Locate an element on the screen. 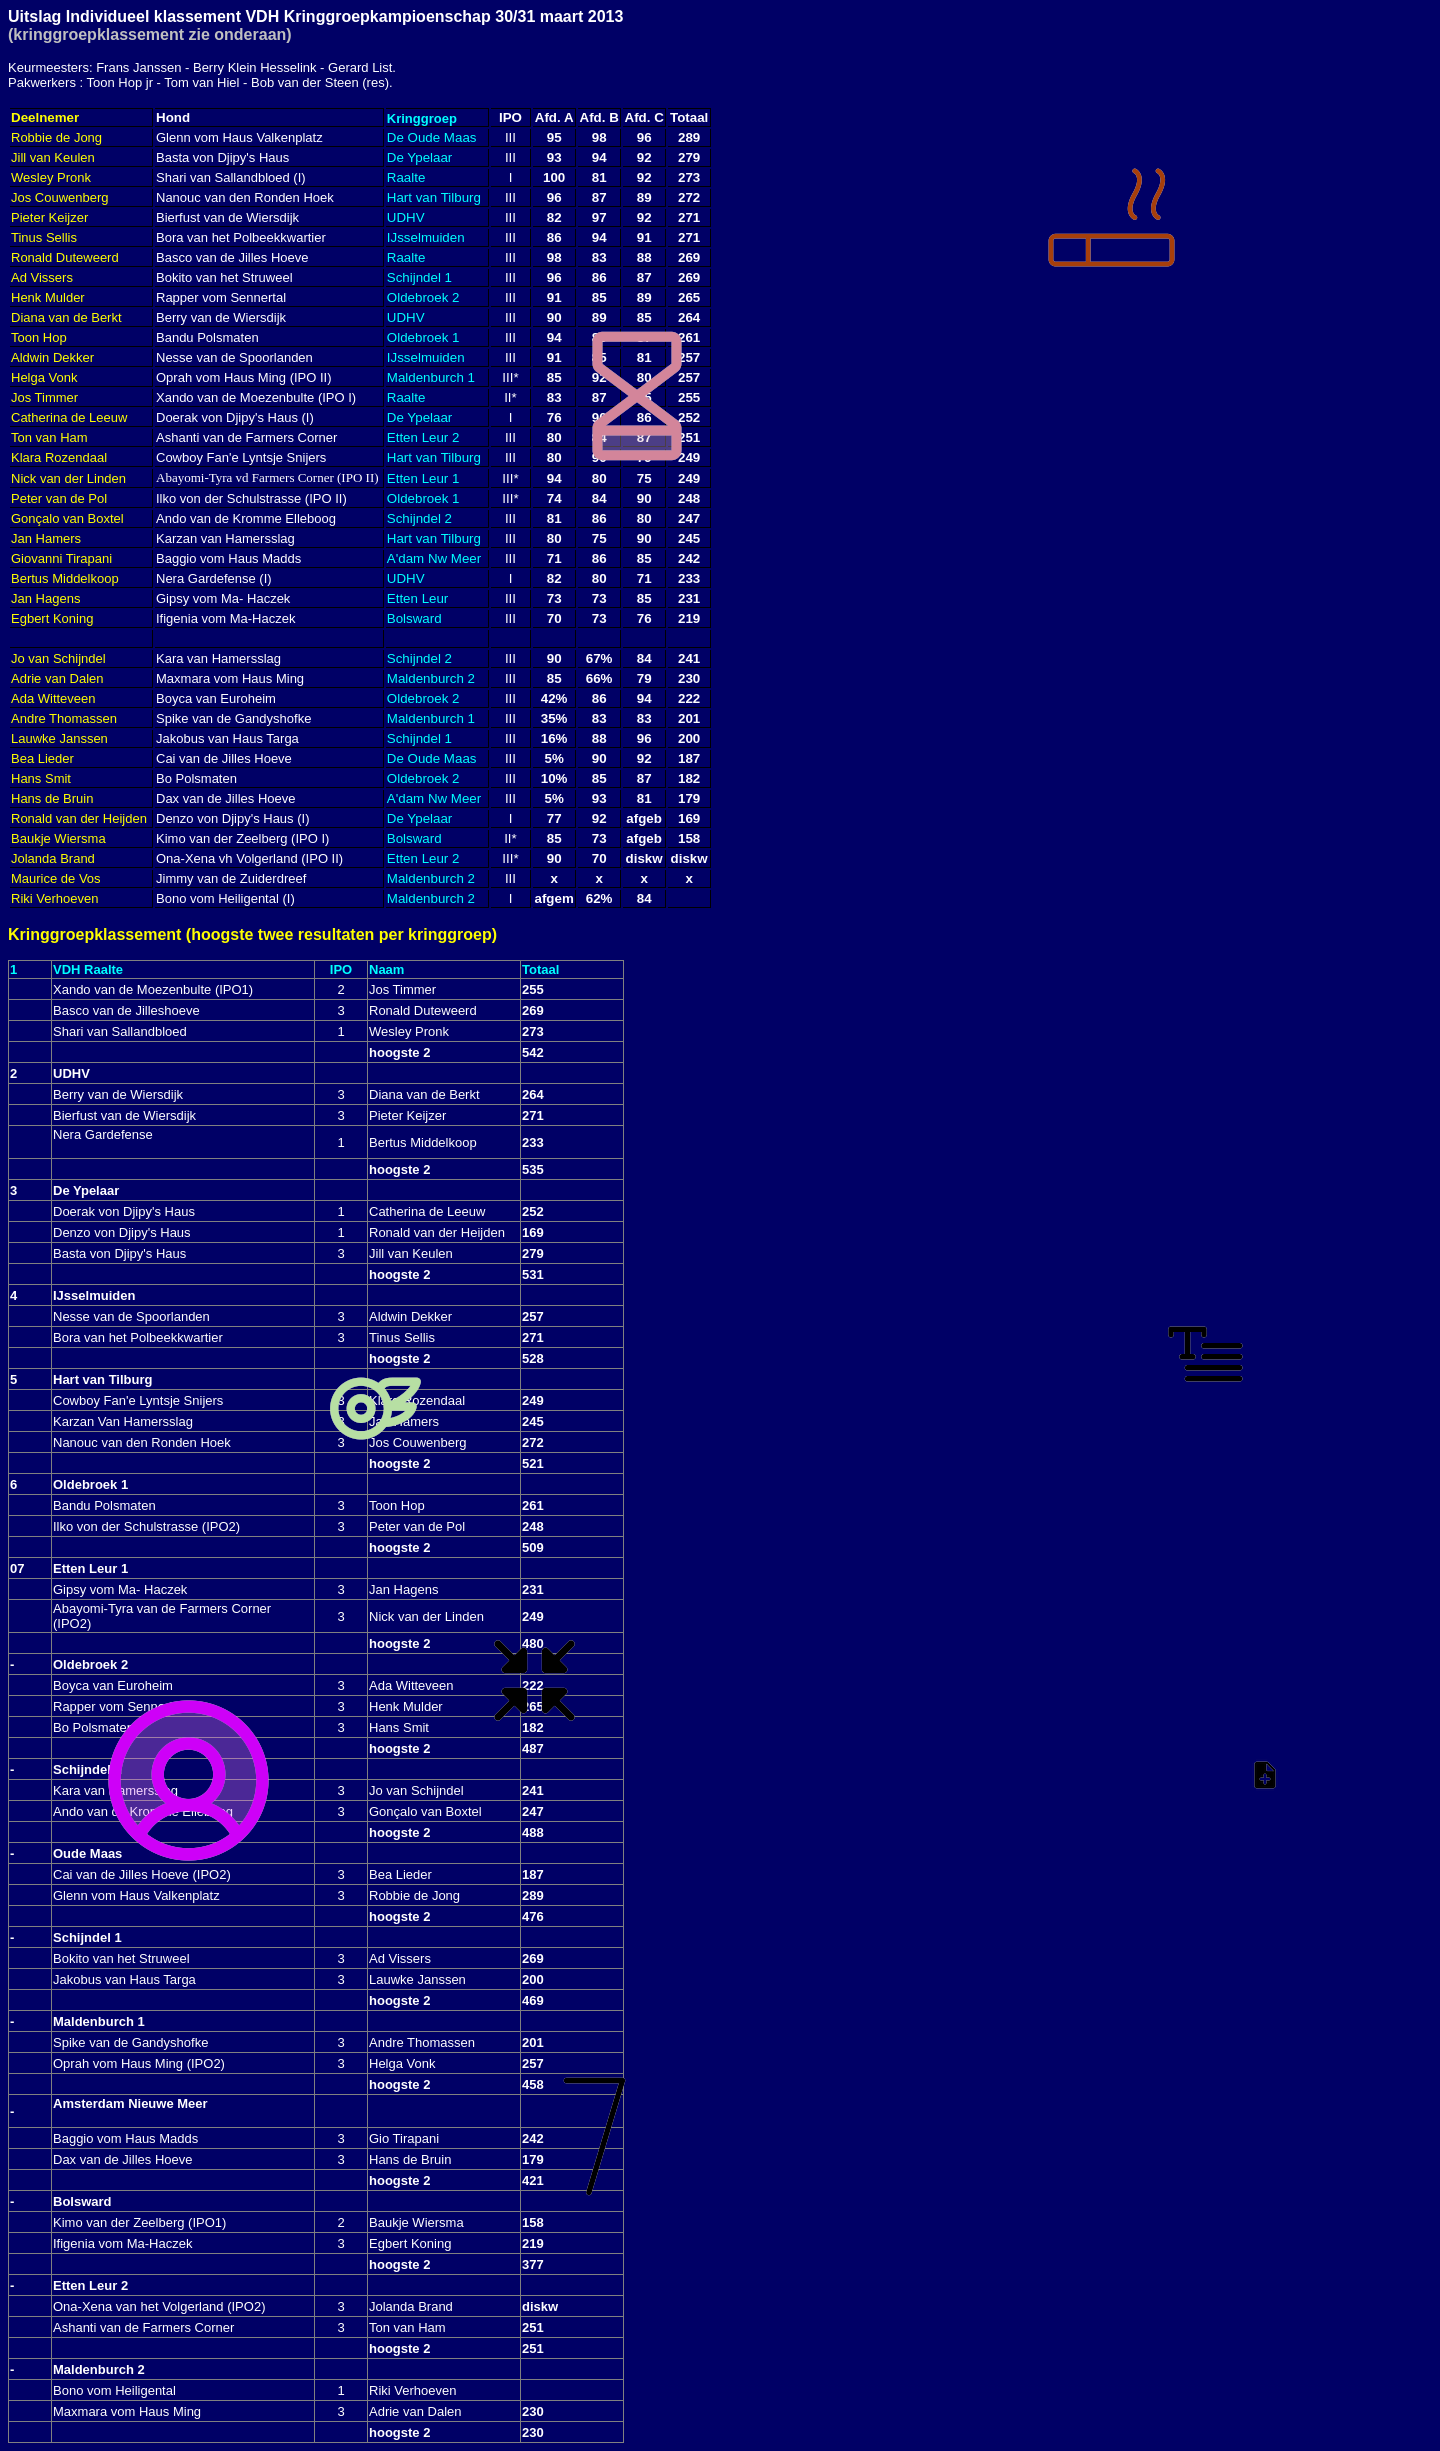 The height and width of the screenshot is (2451, 1440). indicates the number seven in a list or sequence is located at coordinates (594, 2136).